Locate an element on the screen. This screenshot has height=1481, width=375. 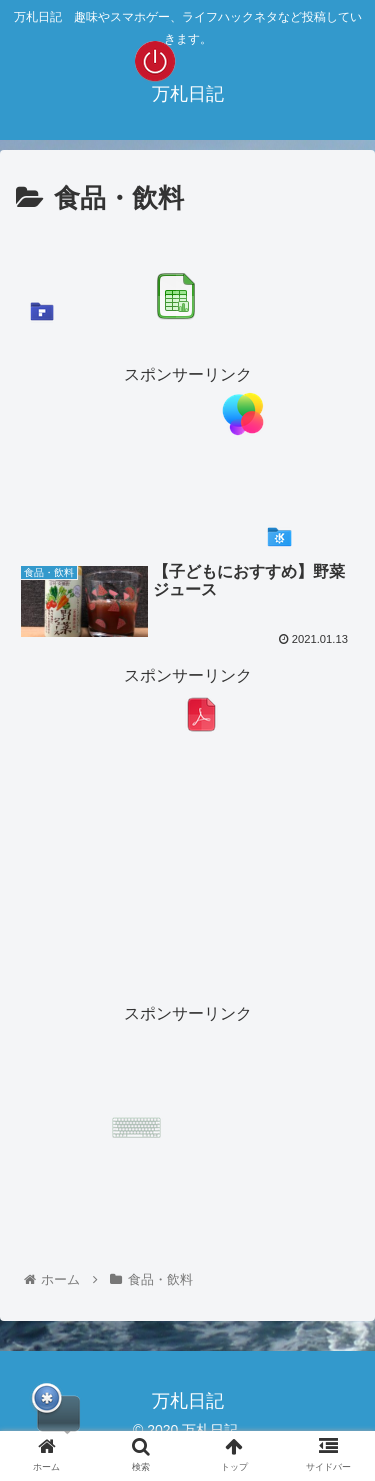
open kde application files folder is located at coordinates (279, 537).